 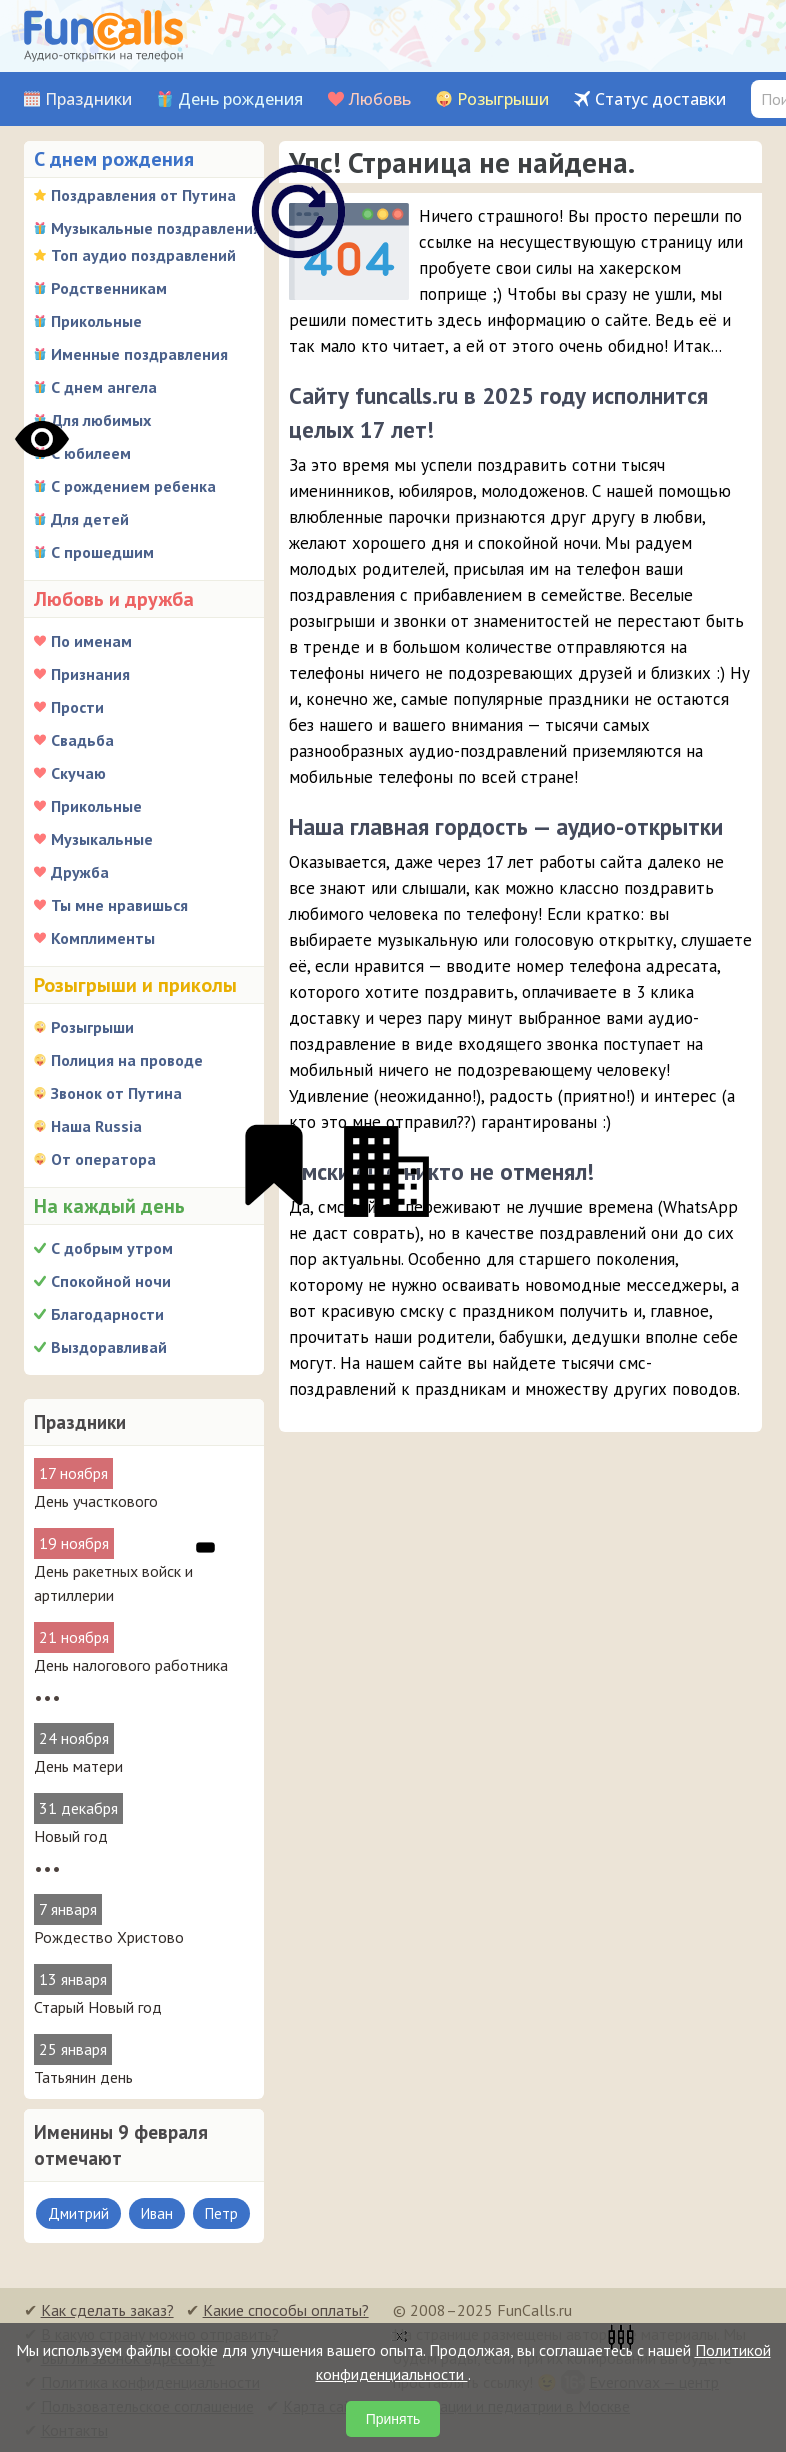 I want to click on save this item for later, so click(x=274, y=1165).